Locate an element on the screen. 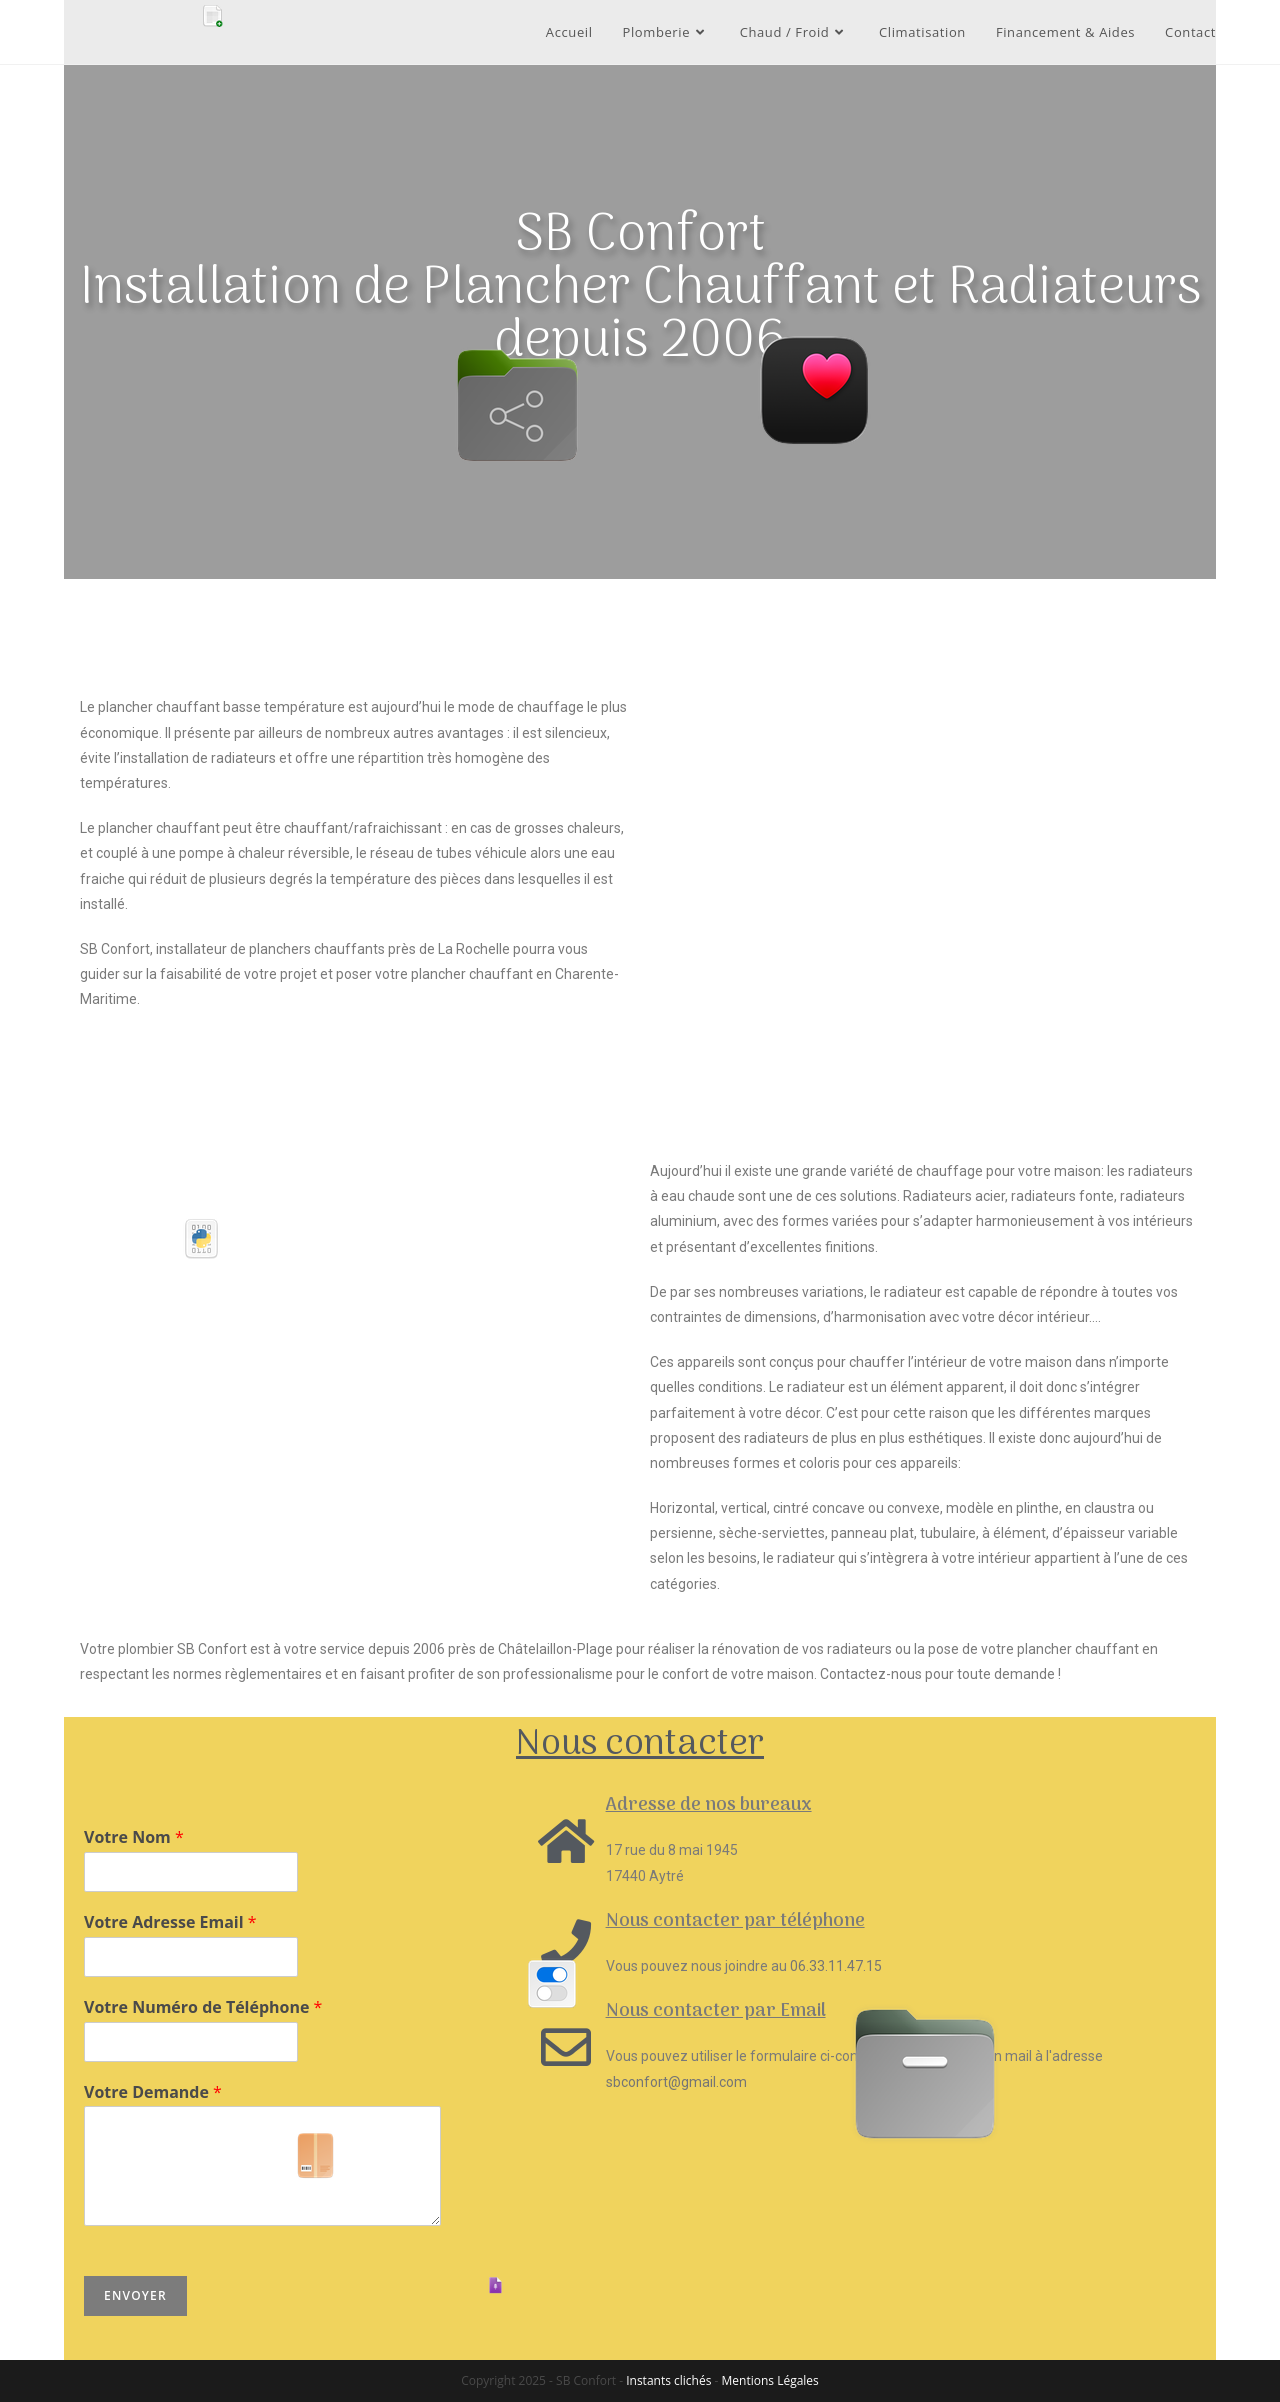 This screenshot has height=2402, width=1280. open the health app is located at coordinates (814, 390).